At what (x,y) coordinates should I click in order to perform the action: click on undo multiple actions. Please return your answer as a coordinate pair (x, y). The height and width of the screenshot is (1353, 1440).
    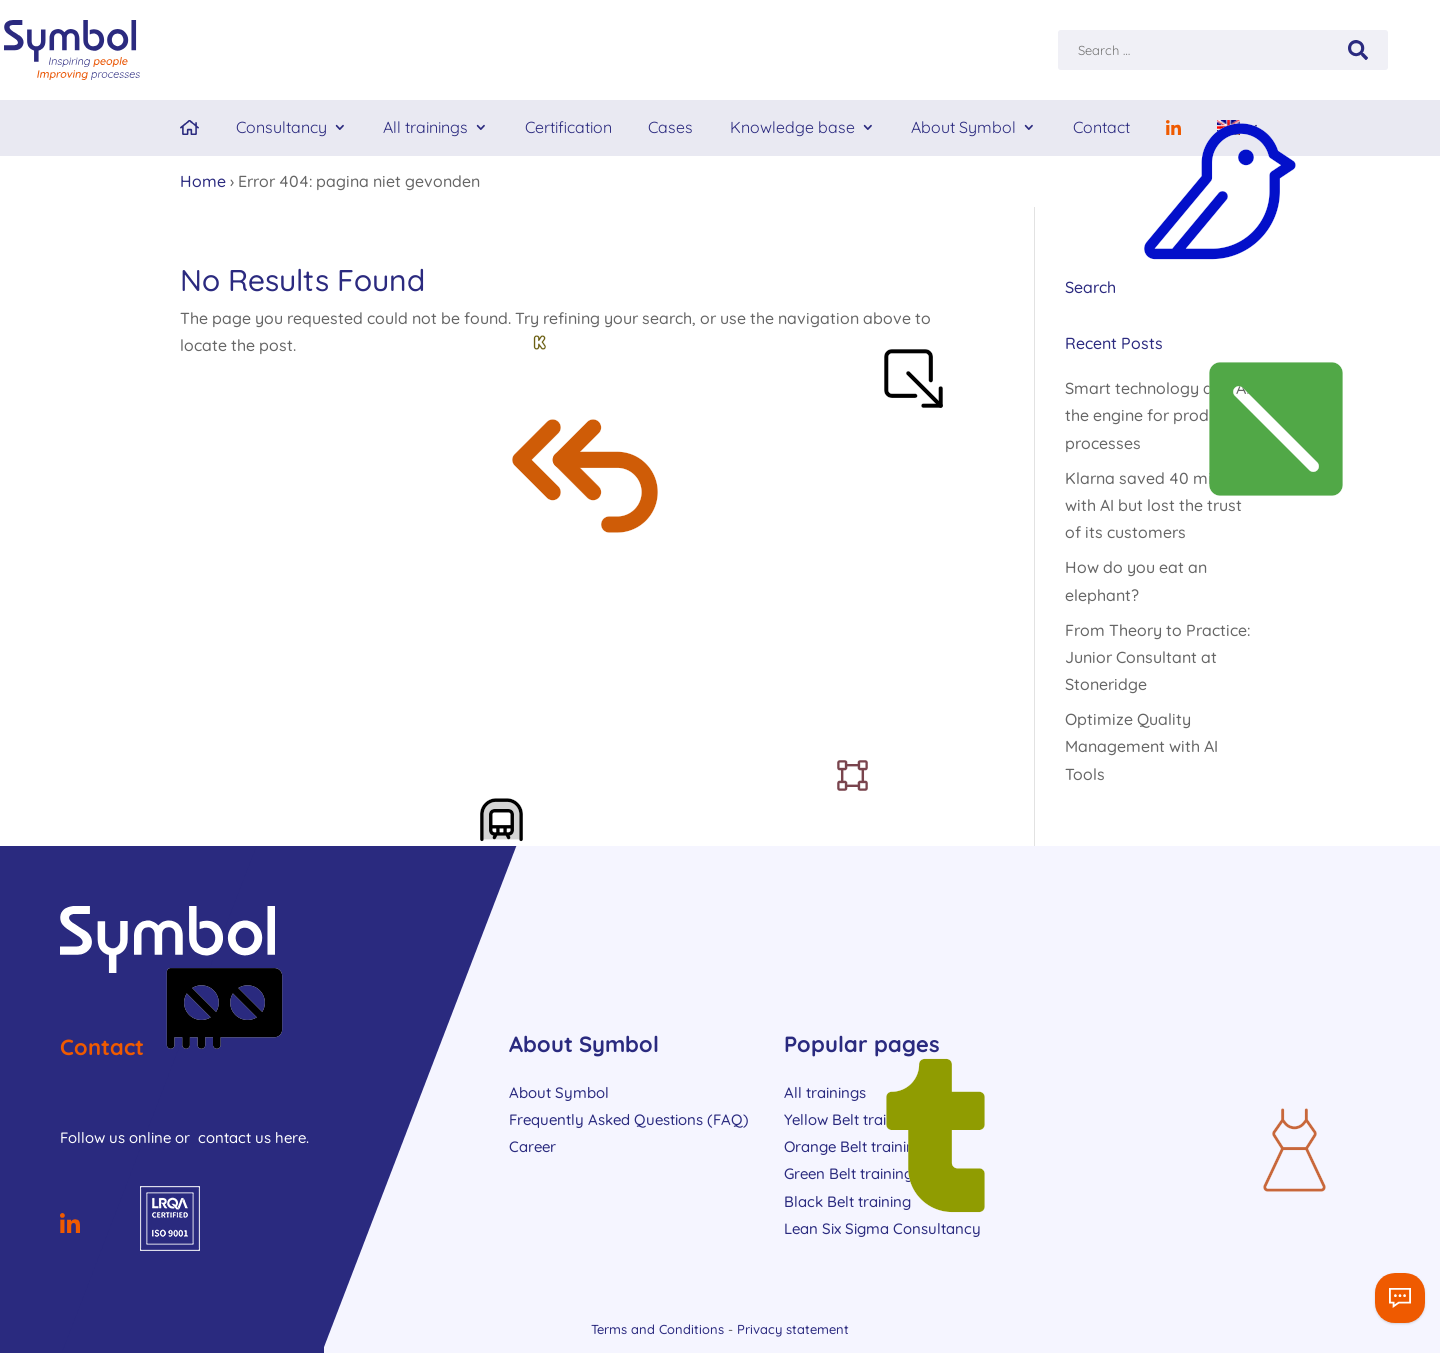
    Looking at the image, I should click on (585, 476).